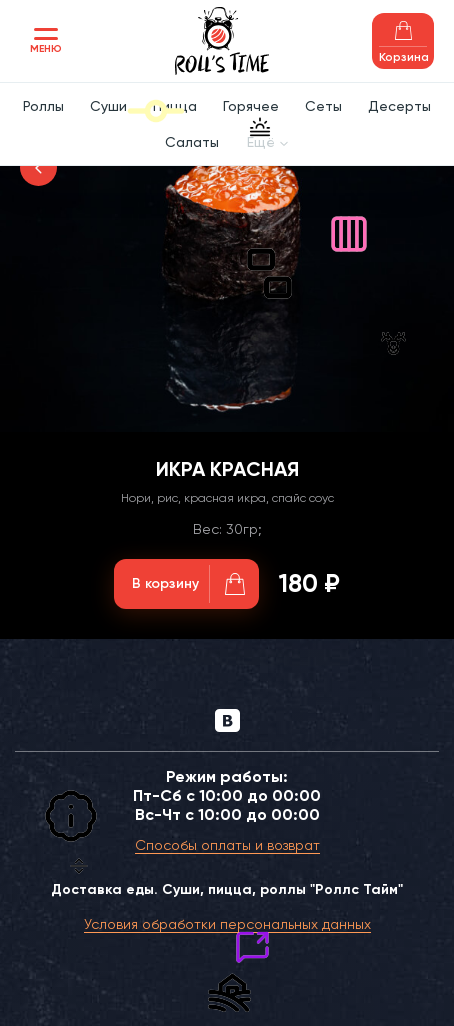 This screenshot has height=1026, width=454. Describe the element at coordinates (260, 127) in the screenshot. I see `indicates hazy or foggy weather conditions` at that location.